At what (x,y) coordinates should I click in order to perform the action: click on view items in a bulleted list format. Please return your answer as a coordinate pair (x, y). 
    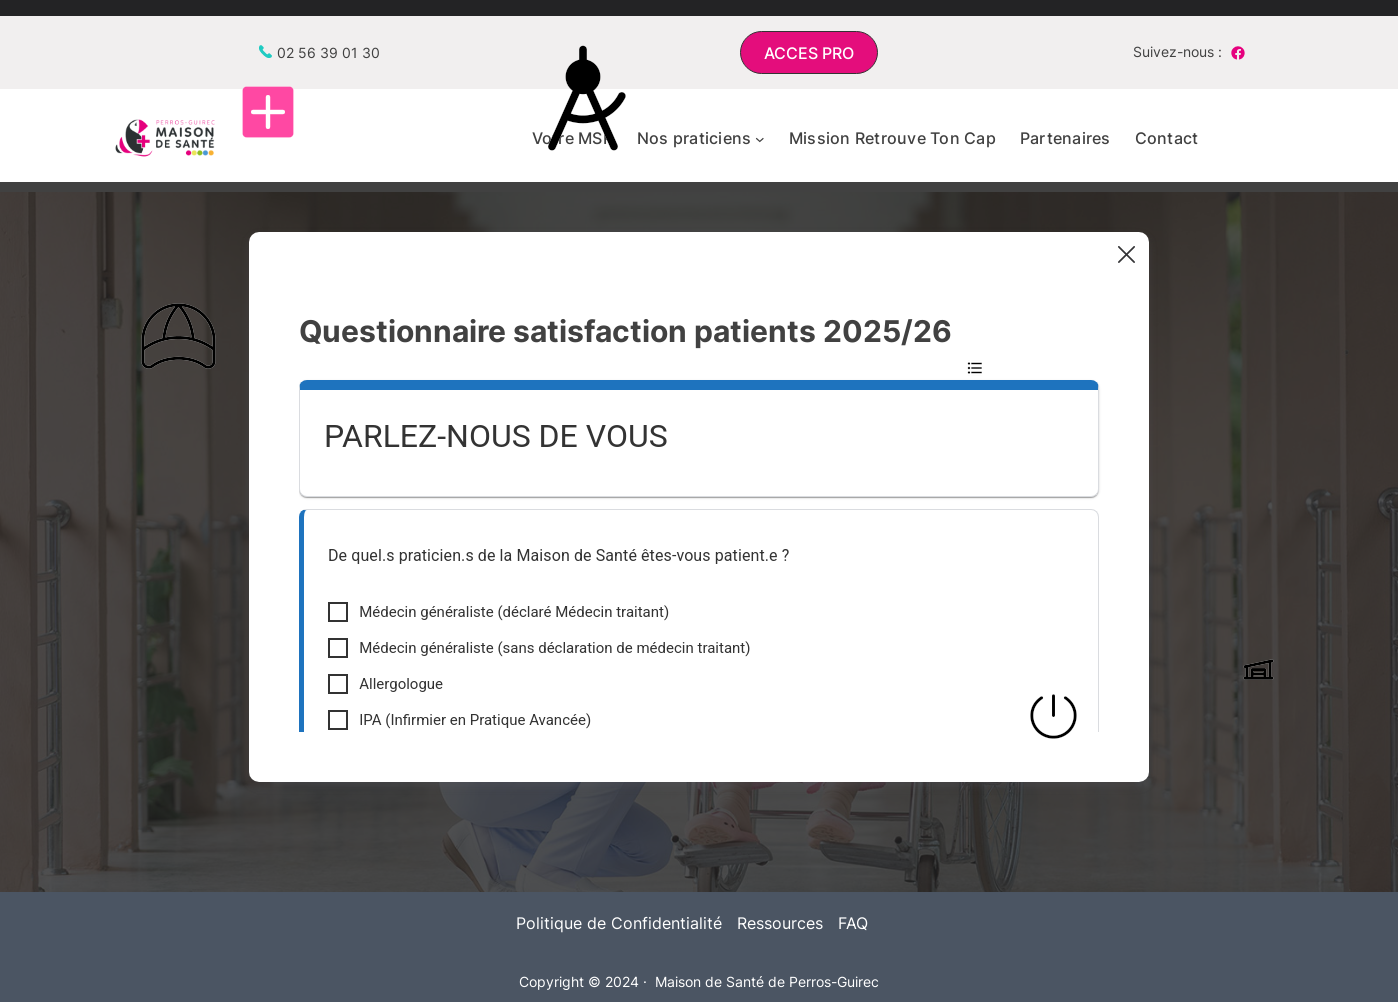
    Looking at the image, I should click on (975, 368).